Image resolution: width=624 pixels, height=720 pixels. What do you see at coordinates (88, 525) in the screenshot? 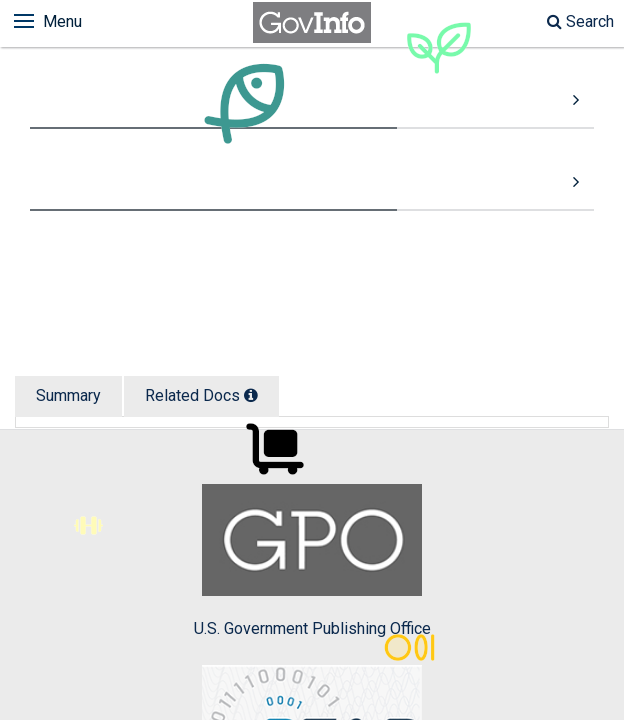
I see `access workout or fitness features` at bounding box center [88, 525].